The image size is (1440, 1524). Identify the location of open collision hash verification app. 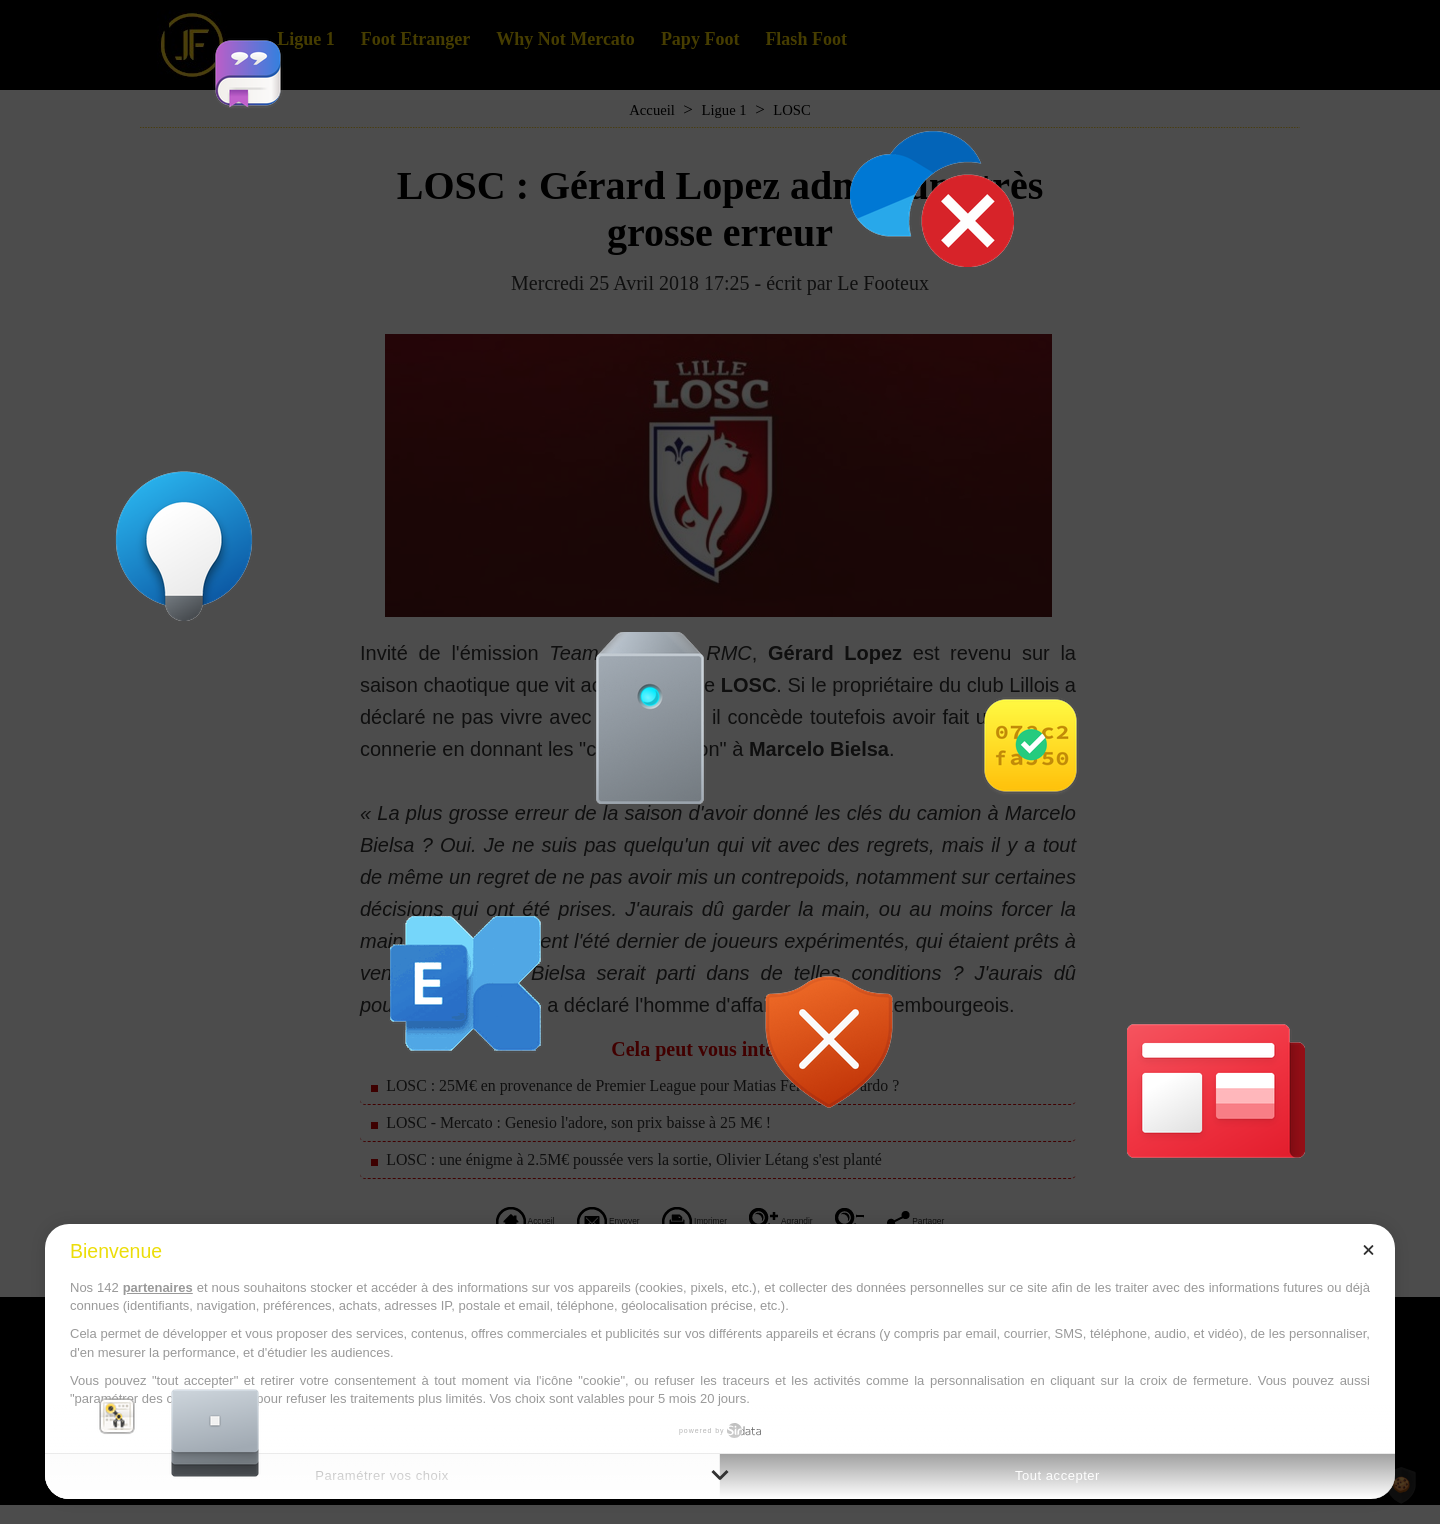
(1030, 745).